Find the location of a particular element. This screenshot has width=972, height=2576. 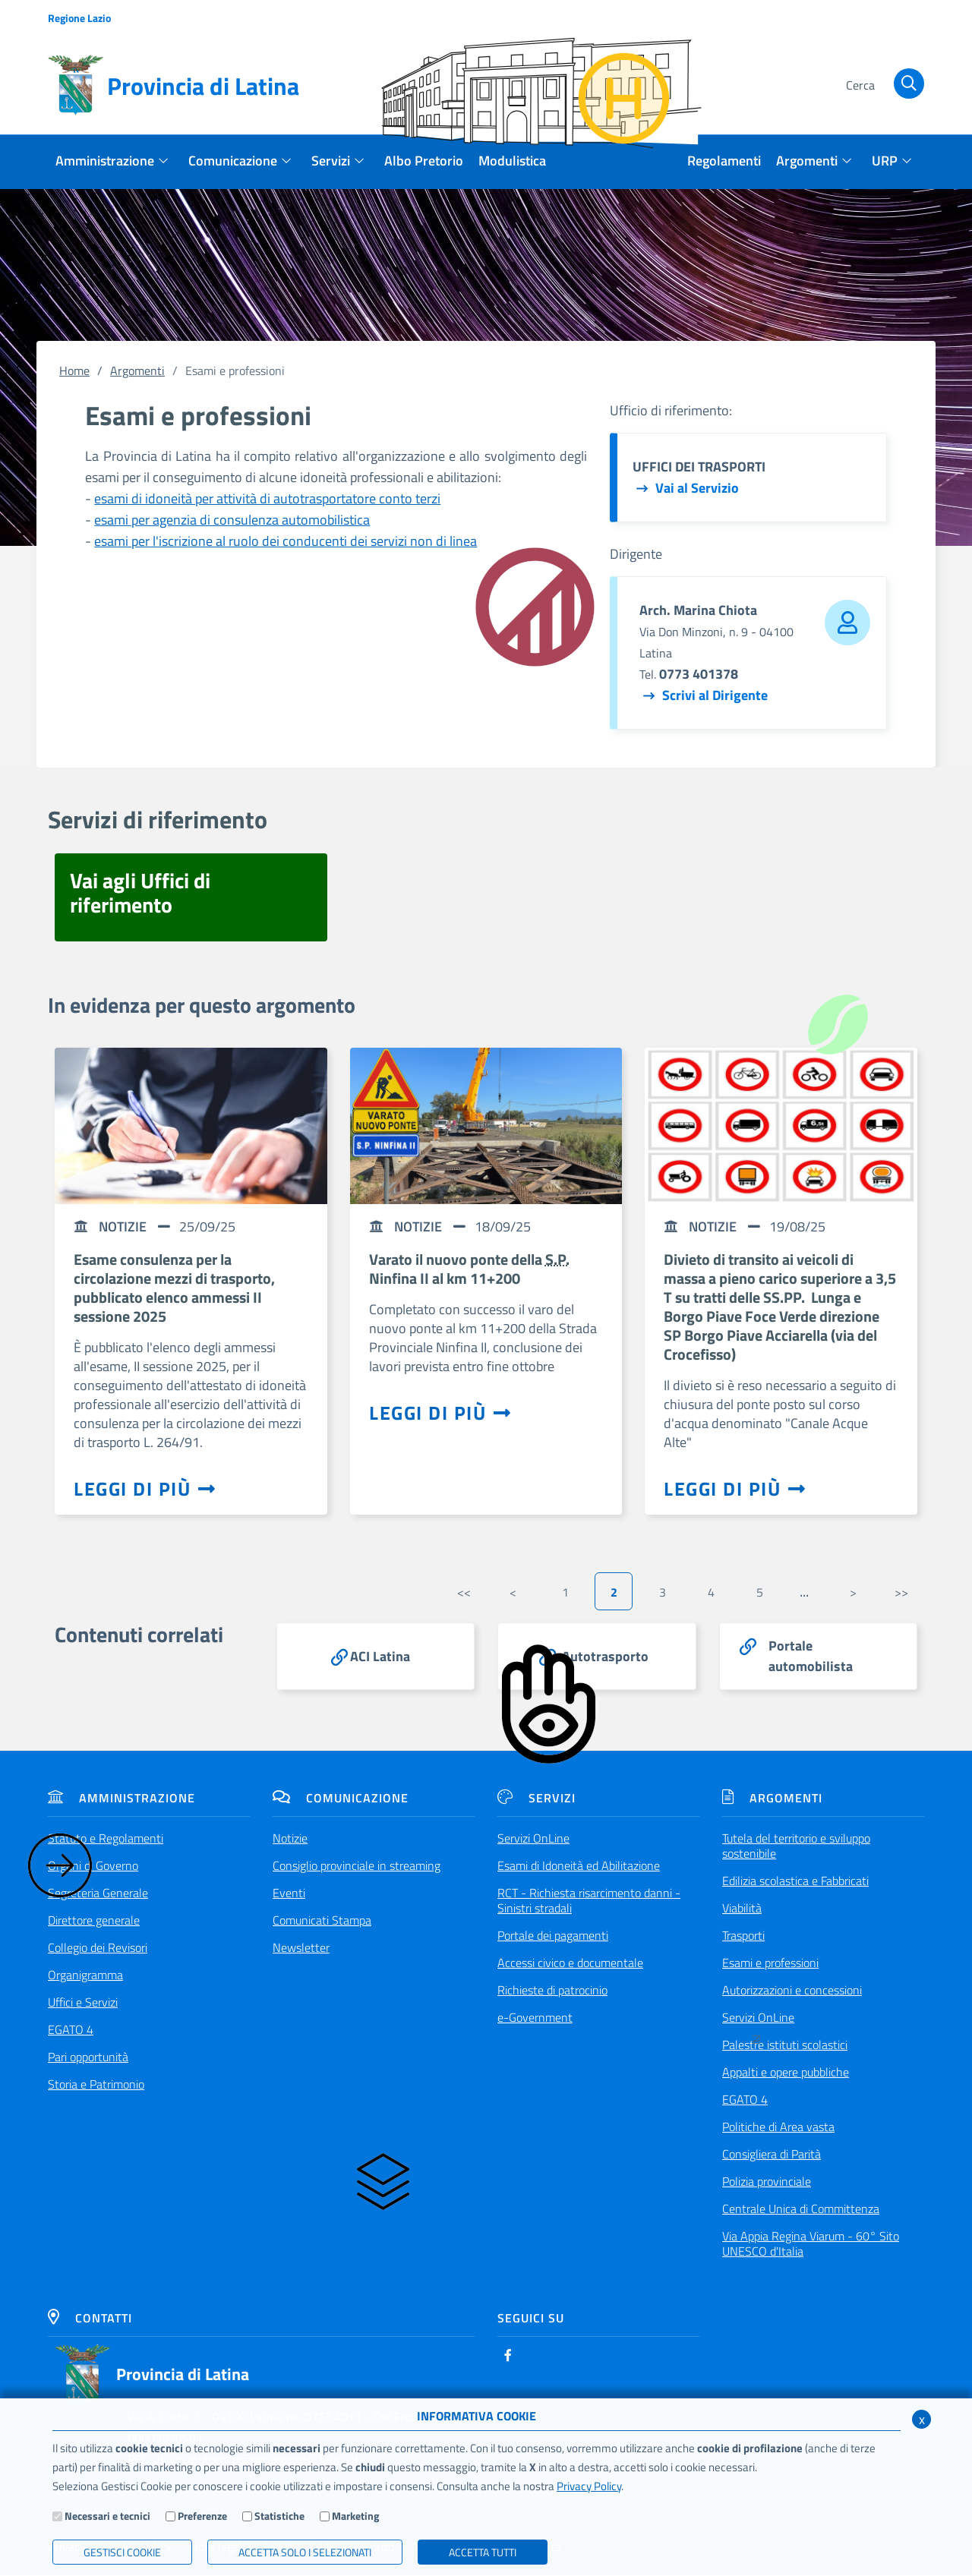

hospital or medical facility indicator is located at coordinates (623, 98).